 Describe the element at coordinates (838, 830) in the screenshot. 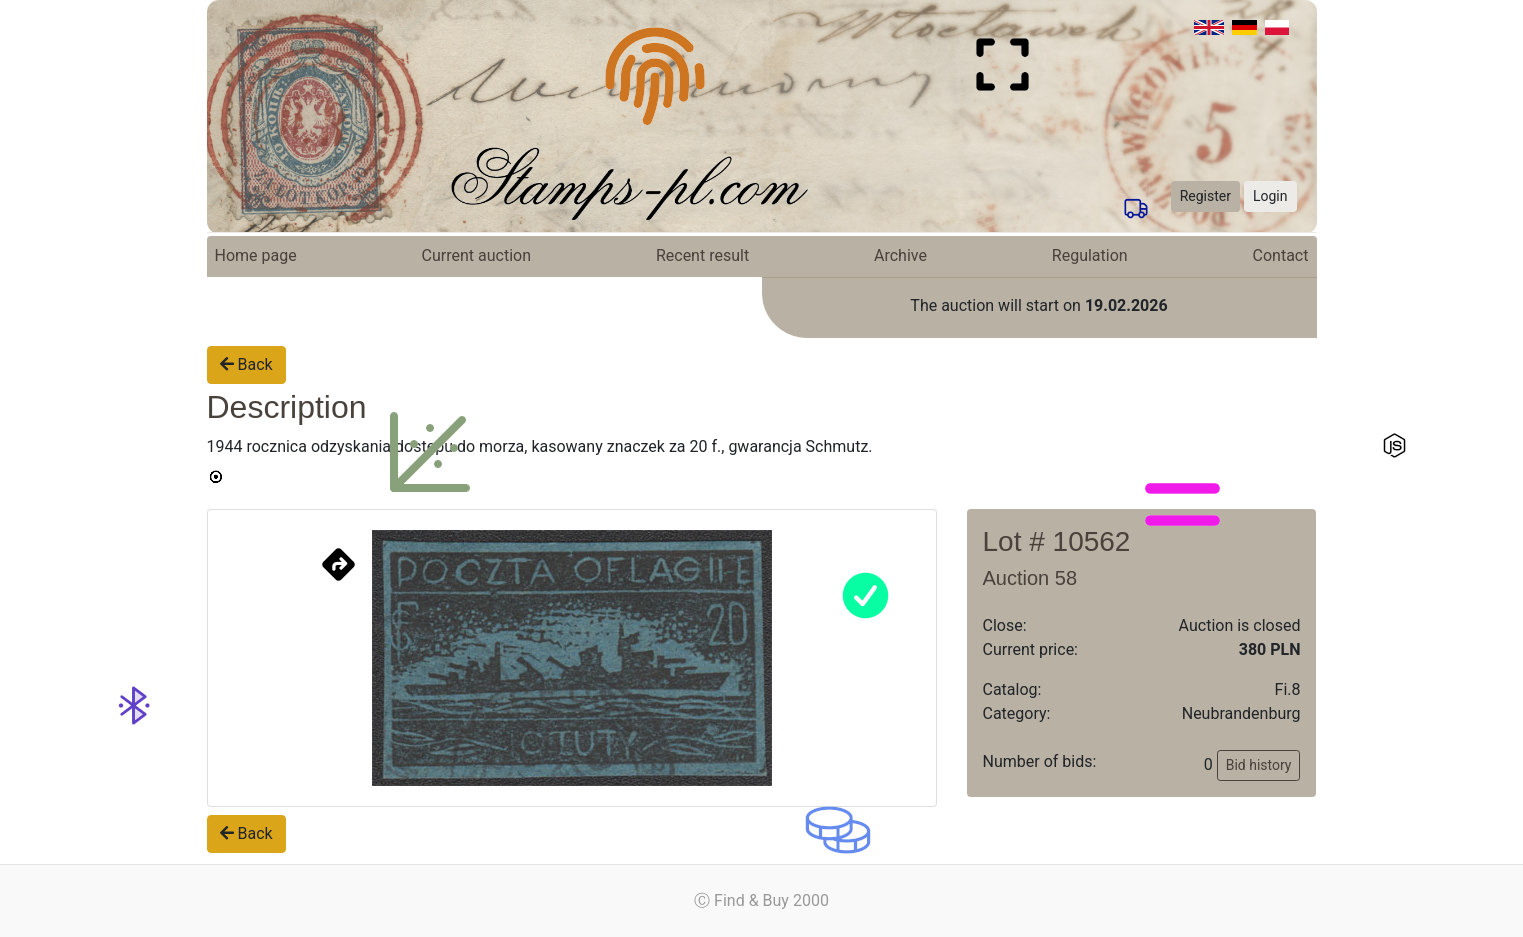

I see `view your coin balance or currency` at that location.